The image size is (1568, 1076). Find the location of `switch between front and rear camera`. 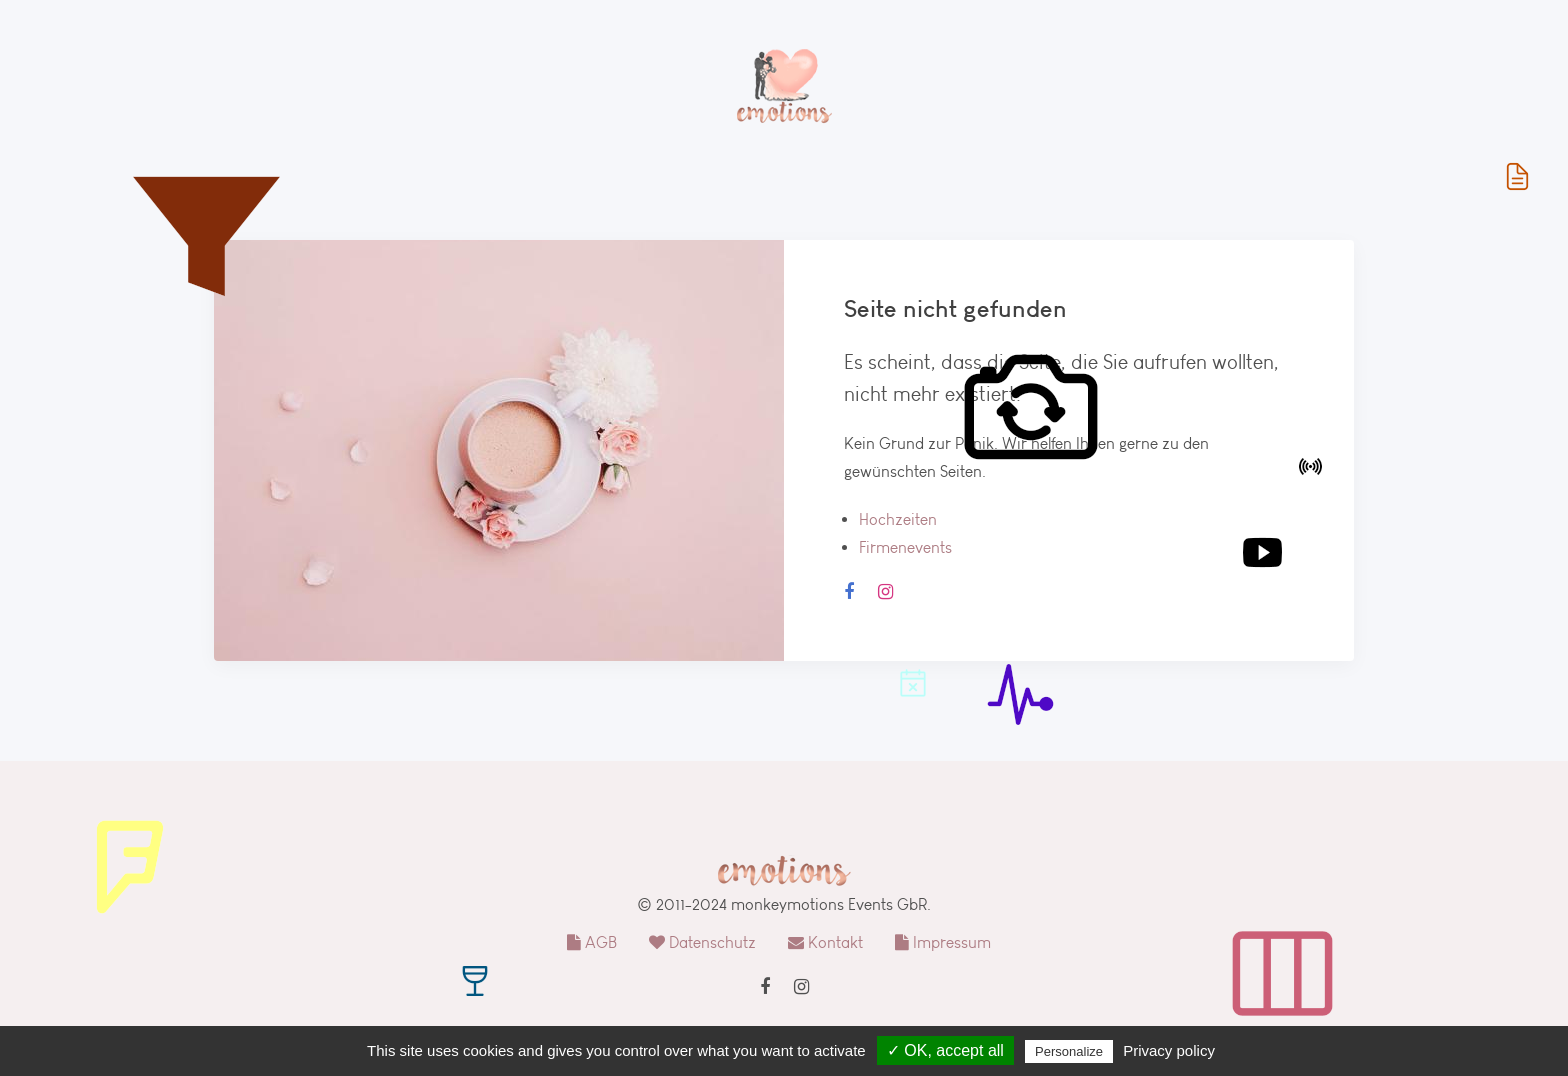

switch between front and rear camera is located at coordinates (1031, 407).